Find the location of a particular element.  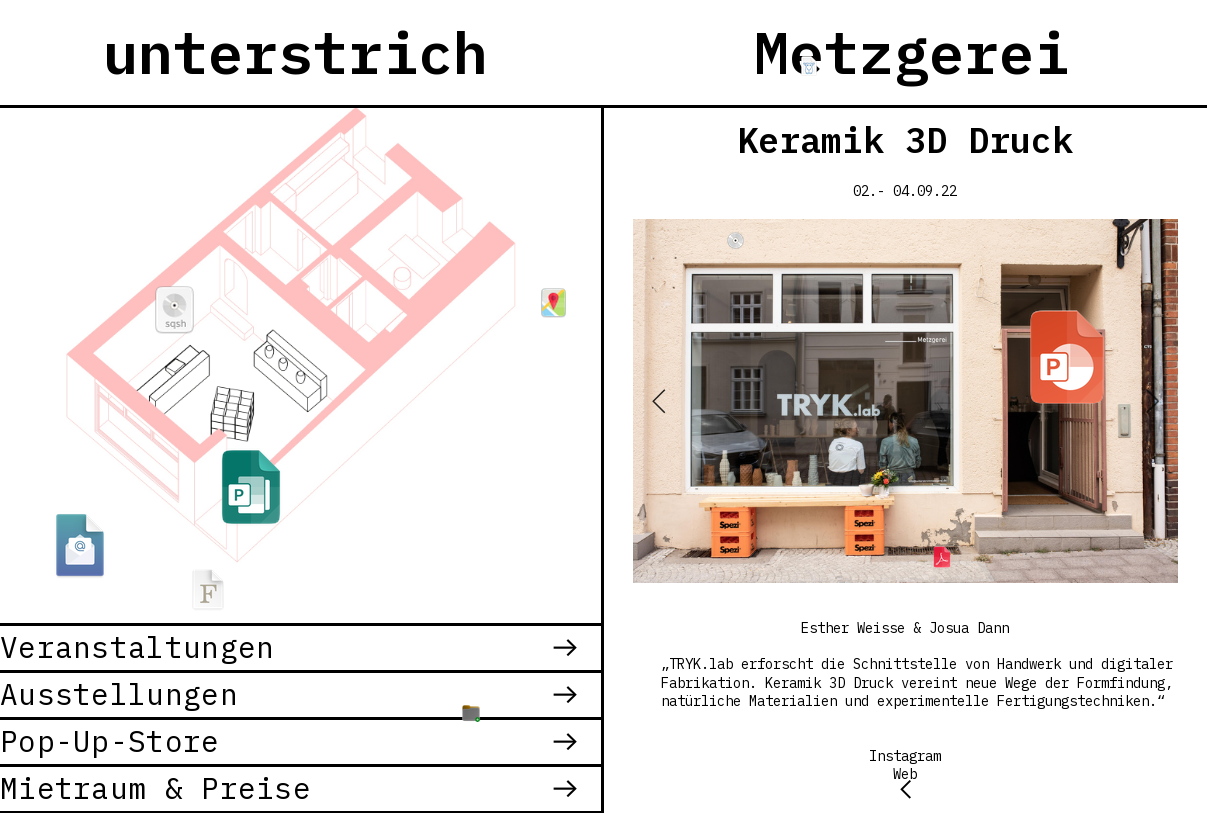

indicates a CD-R or recordable disc drive is located at coordinates (735, 240).